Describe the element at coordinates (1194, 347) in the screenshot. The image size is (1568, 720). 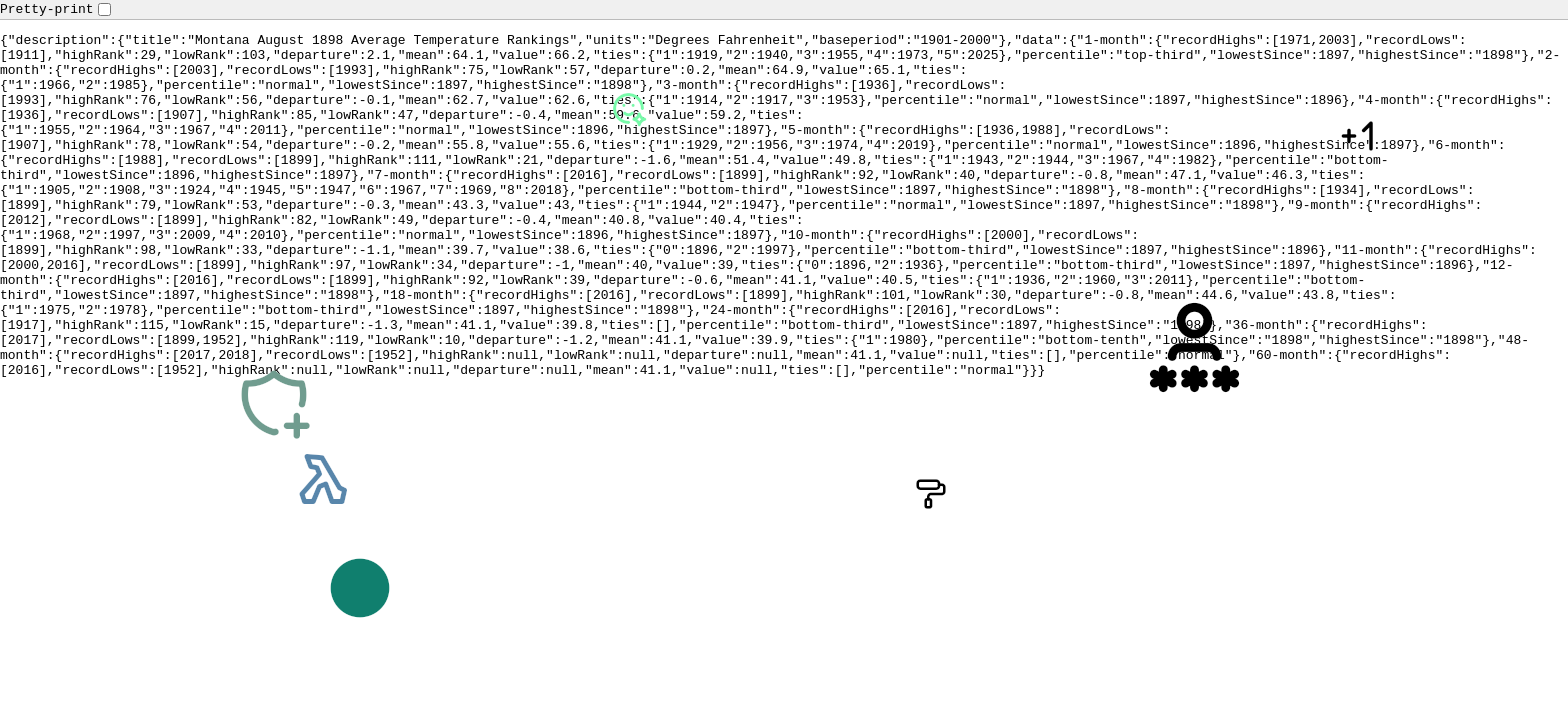
I see `enter user password to sign in` at that location.